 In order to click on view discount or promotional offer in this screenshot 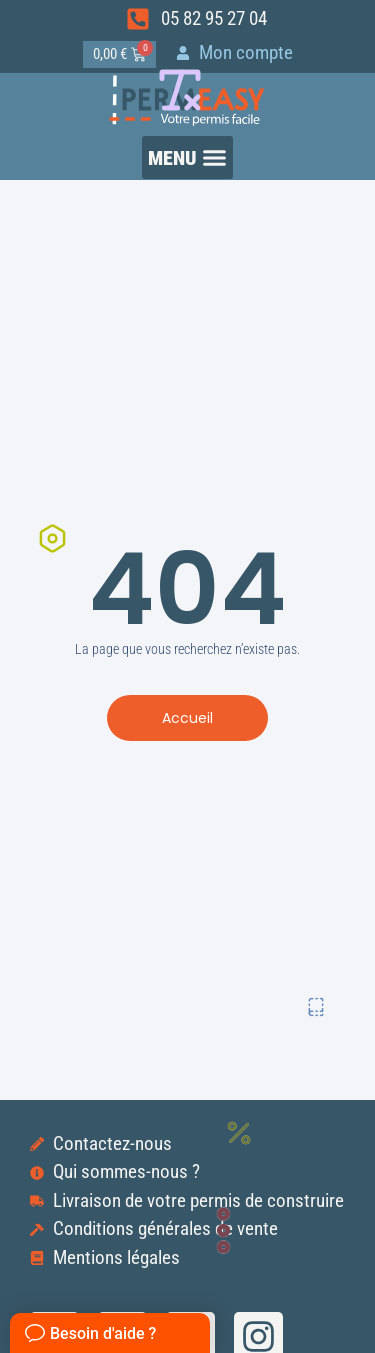, I will do `click(239, 1133)`.